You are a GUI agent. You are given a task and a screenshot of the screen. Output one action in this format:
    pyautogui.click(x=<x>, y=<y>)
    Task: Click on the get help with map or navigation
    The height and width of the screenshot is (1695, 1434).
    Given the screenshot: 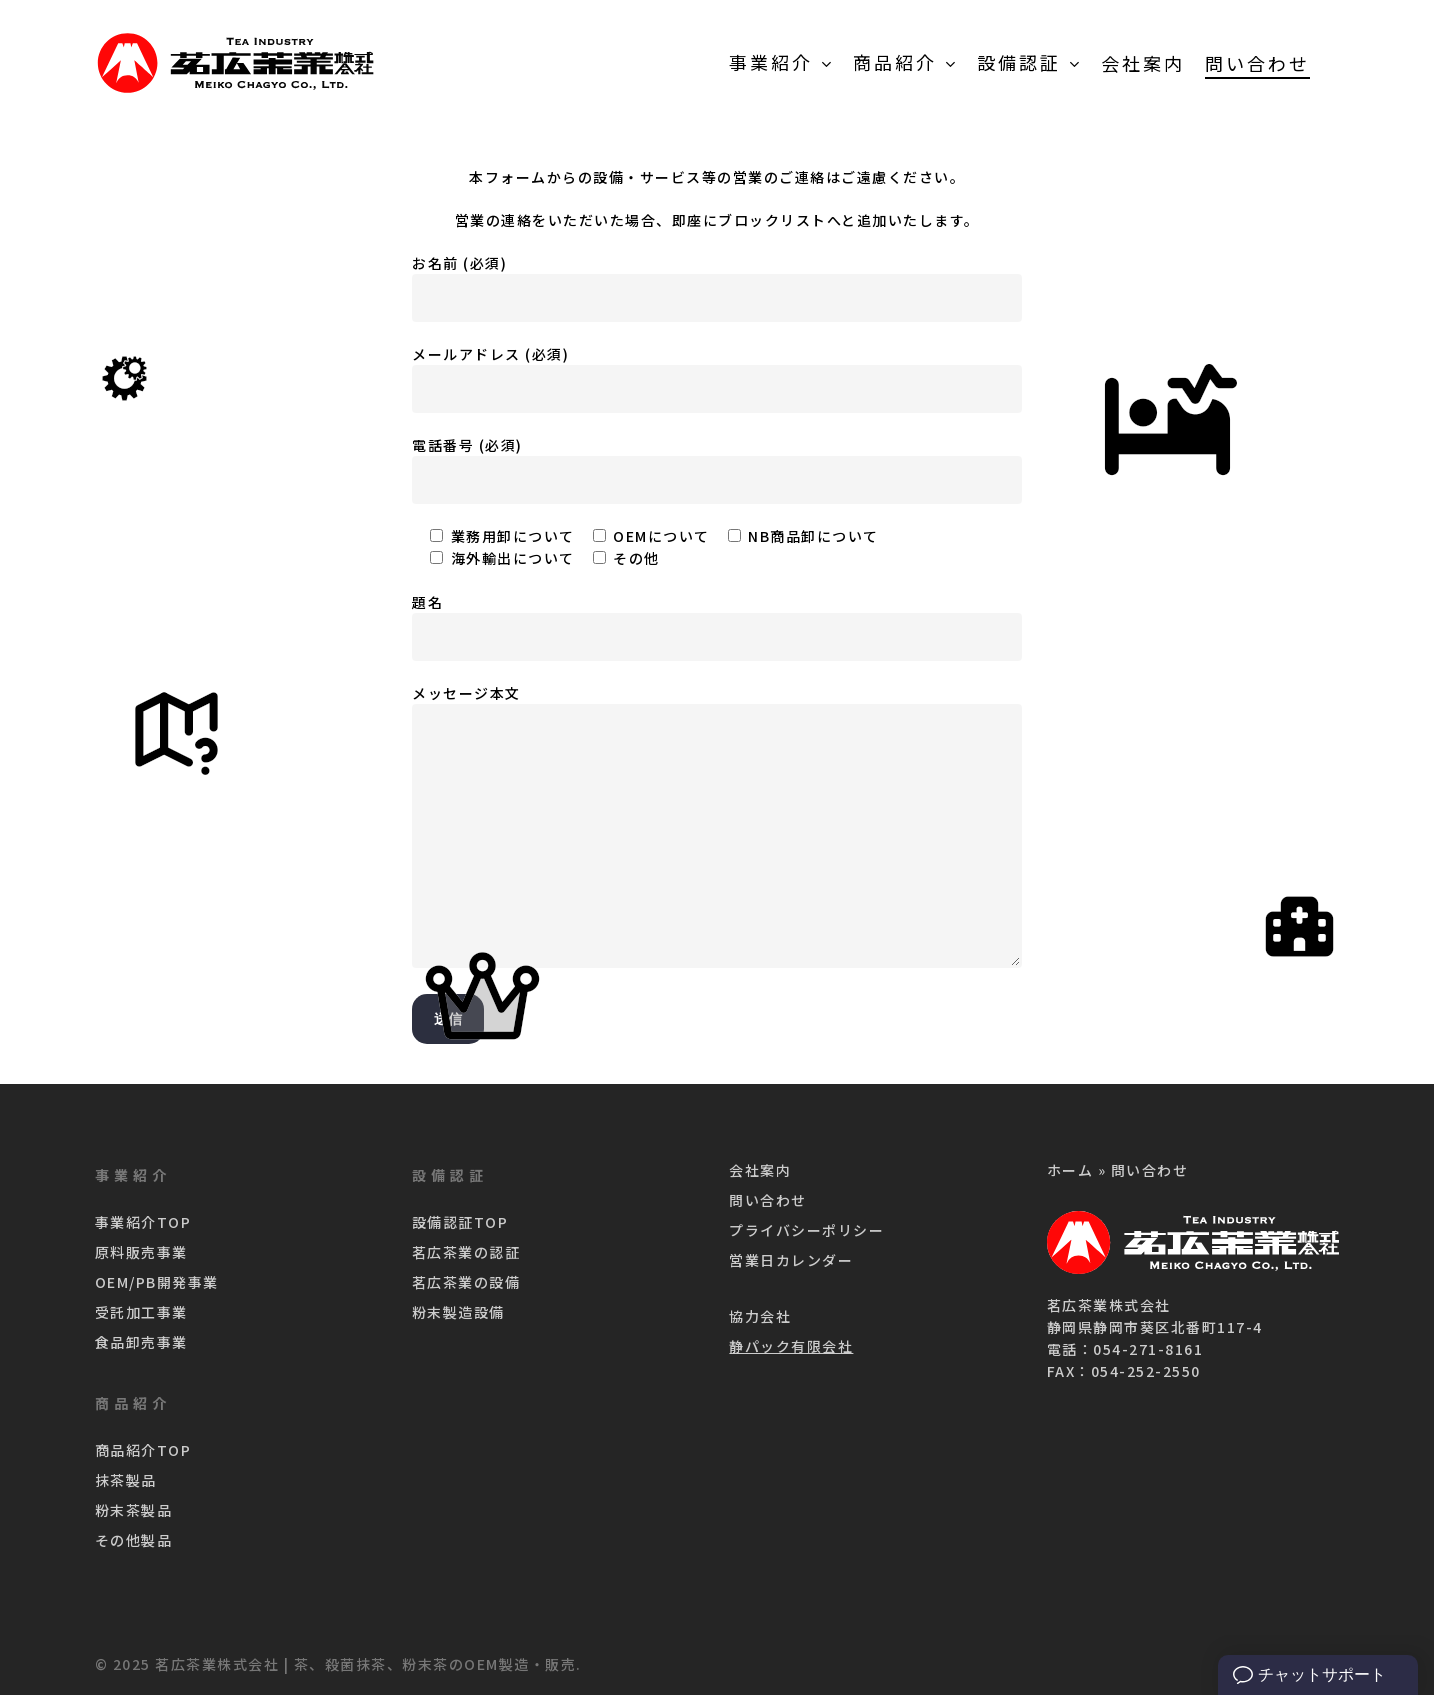 What is the action you would take?
    pyautogui.click(x=176, y=729)
    